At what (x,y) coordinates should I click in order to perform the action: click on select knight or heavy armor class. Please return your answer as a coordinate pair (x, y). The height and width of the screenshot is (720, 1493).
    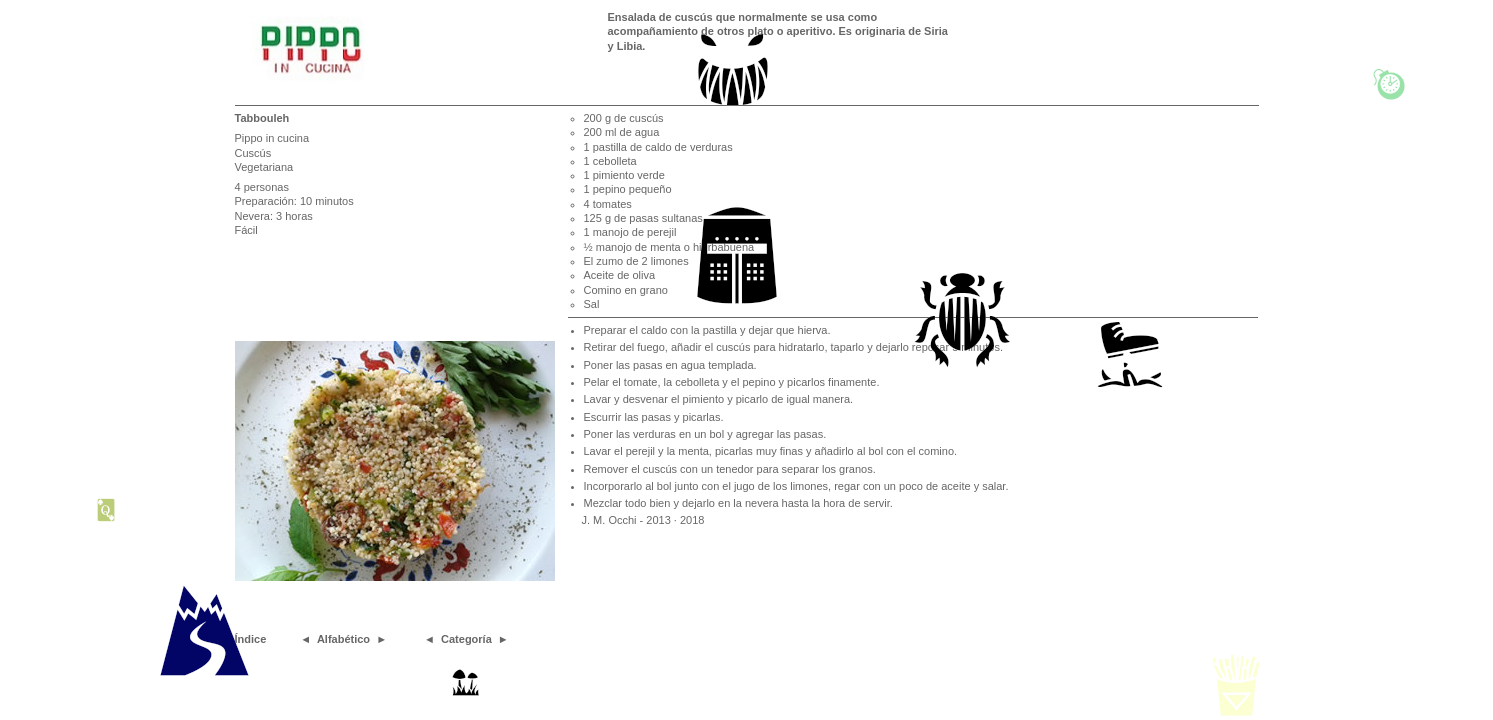
    Looking at the image, I should click on (737, 257).